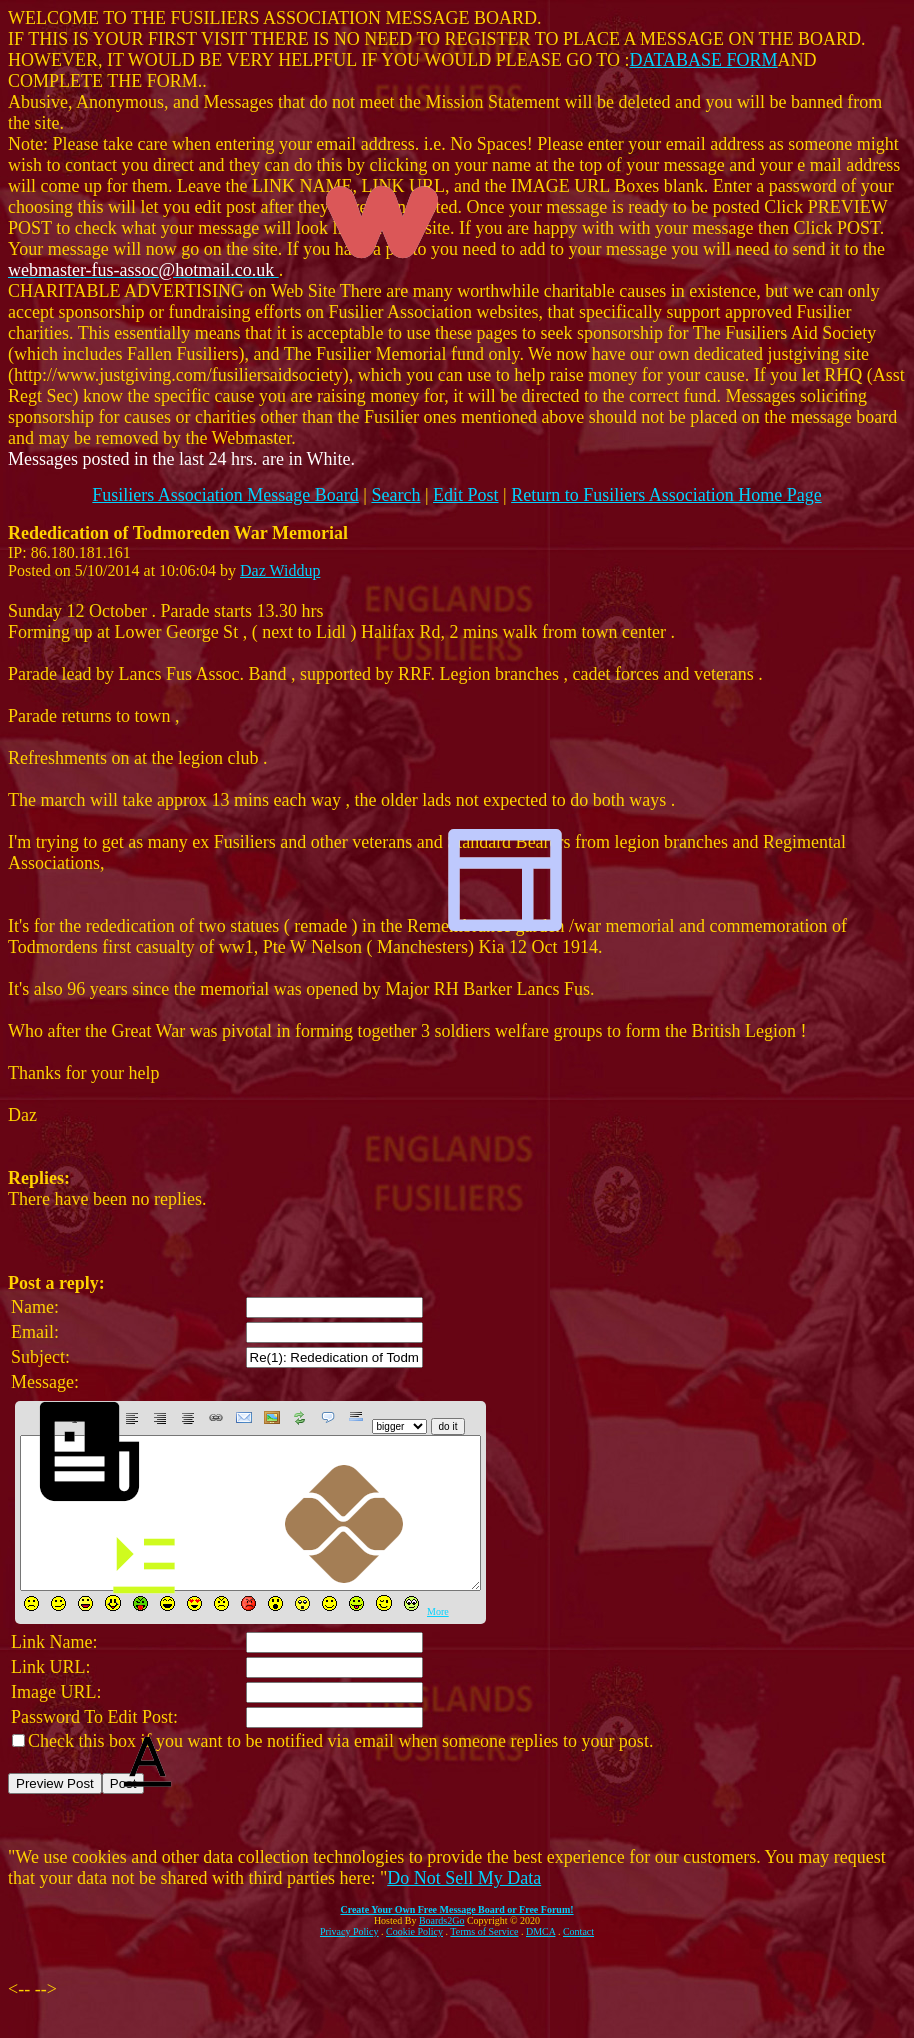 The image size is (914, 2038). What do you see at coordinates (89, 1451) in the screenshot?
I see `view news articles` at bounding box center [89, 1451].